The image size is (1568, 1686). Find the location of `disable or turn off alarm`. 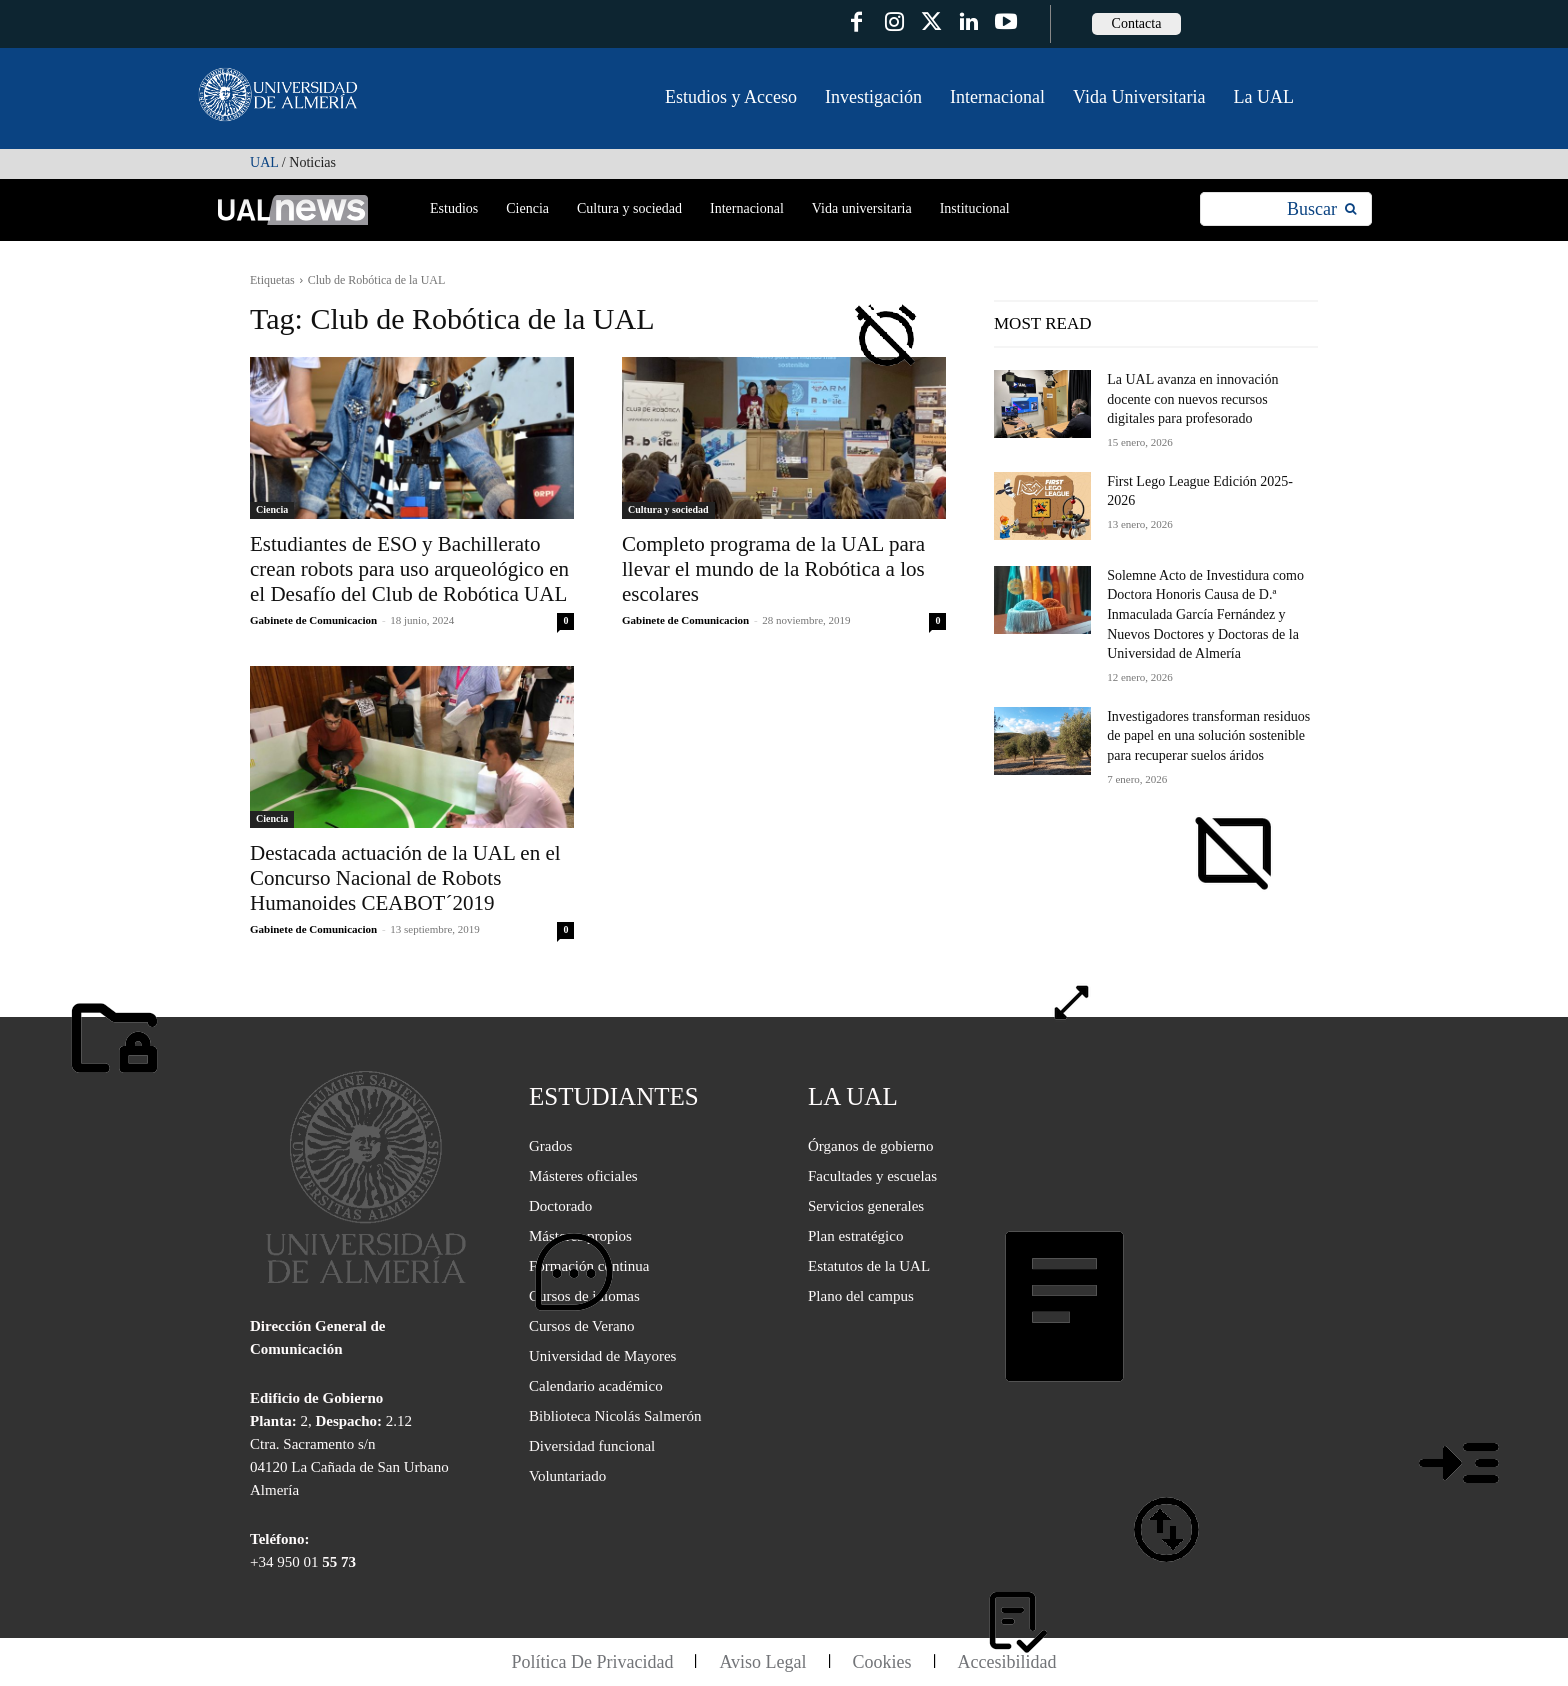

disable or turn off alarm is located at coordinates (886, 335).